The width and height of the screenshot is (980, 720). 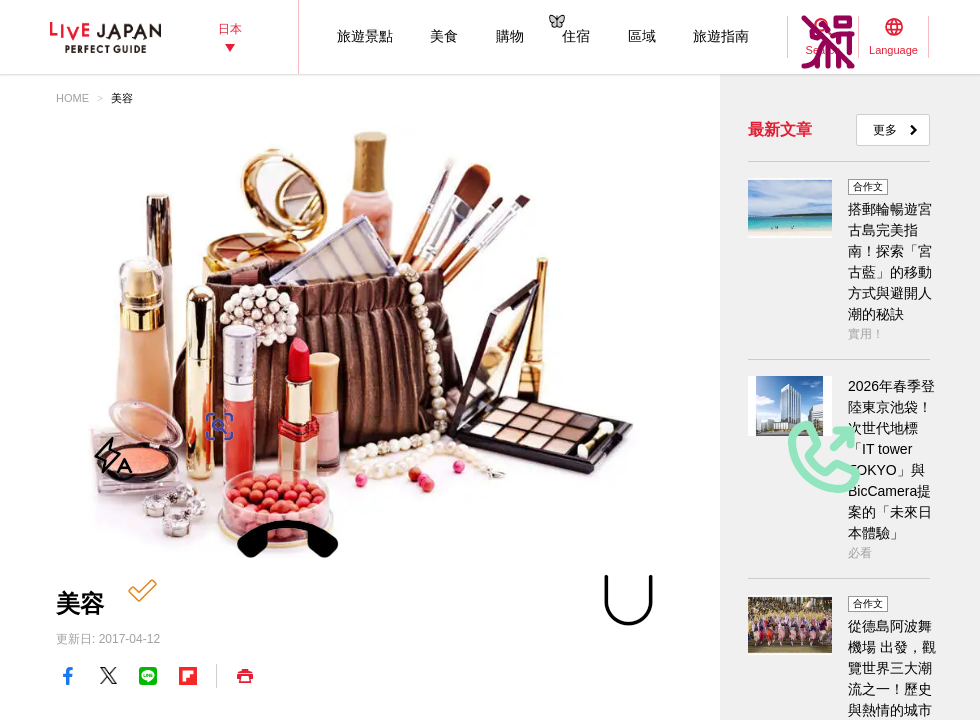 I want to click on rollercoaster ride unavailable or closed, so click(x=828, y=42).